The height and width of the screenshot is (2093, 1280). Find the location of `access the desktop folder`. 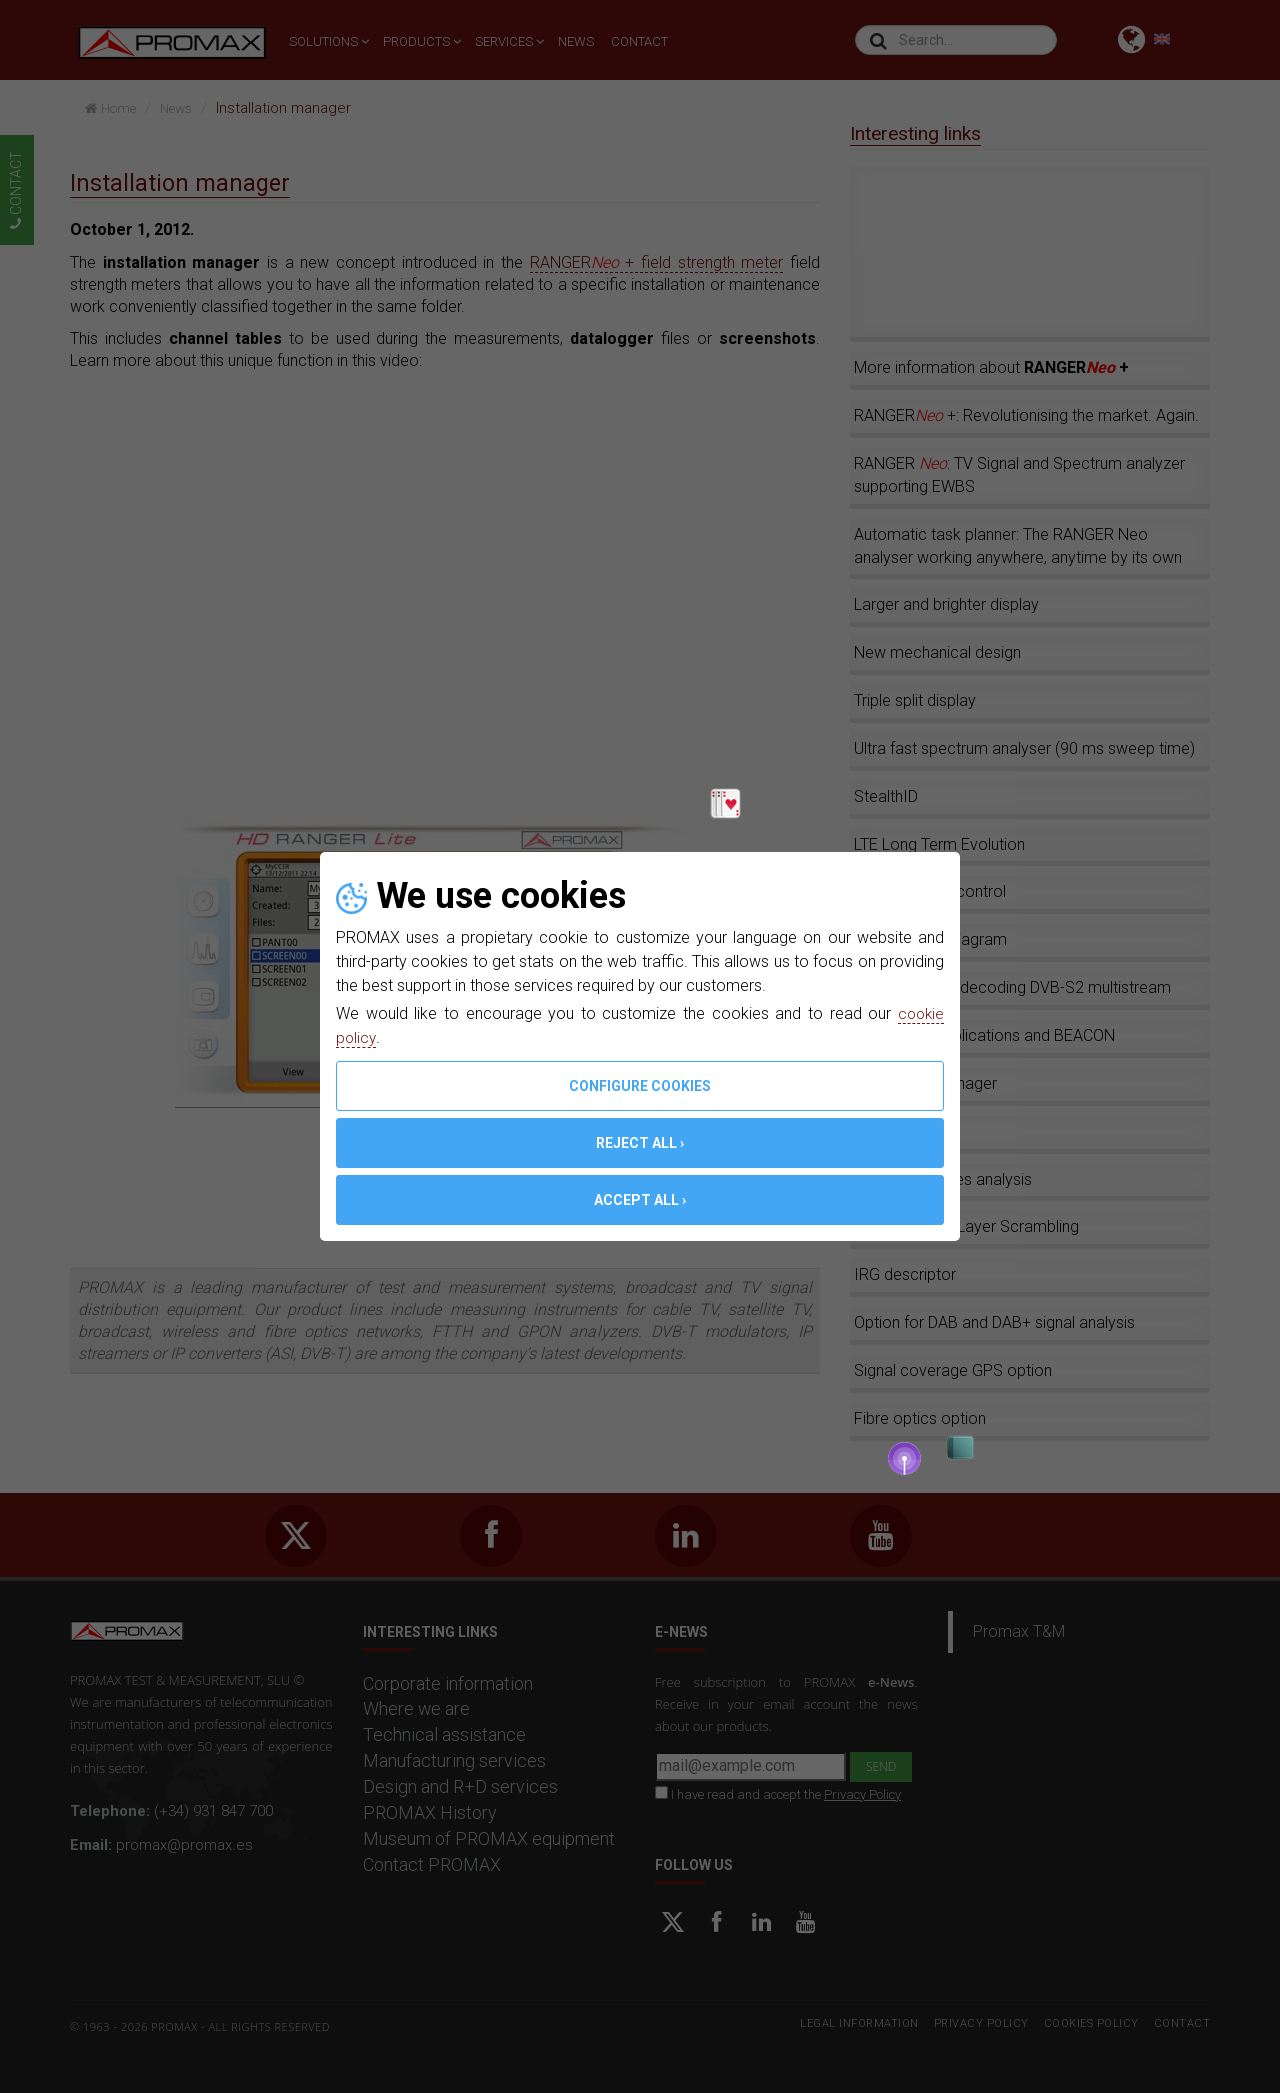

access the desktop folder is located at coordinates (960, 1446).